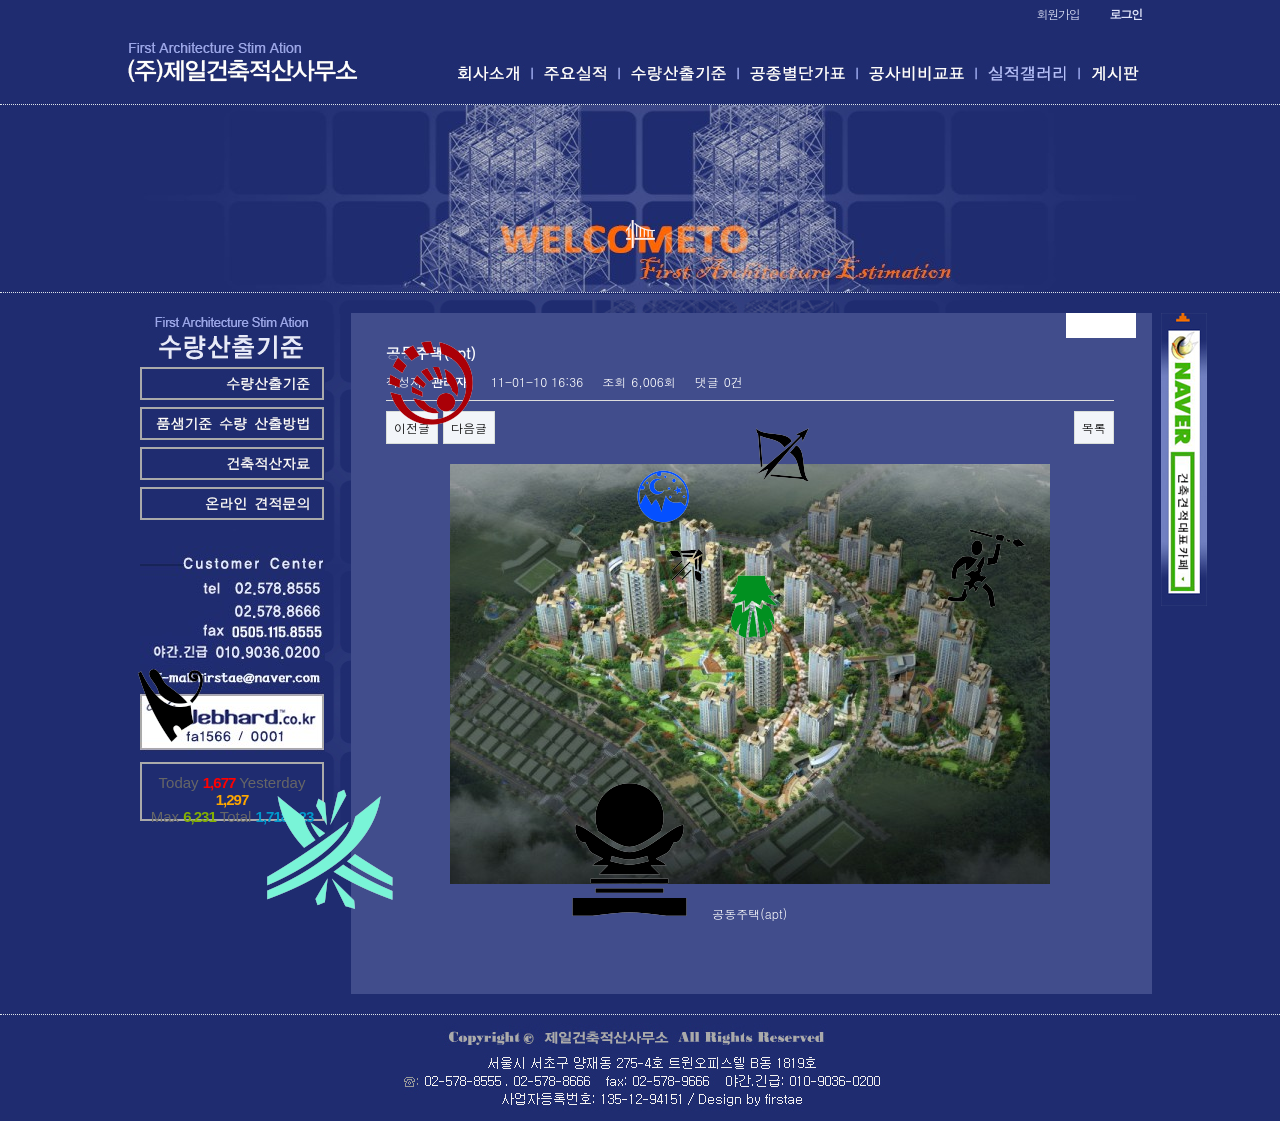 The height and width of the screenshot is (1121, 1280). Describe the element at coordinates (753, 607) in the screenshot. I see `indicates horse or equine-related content` at that location.